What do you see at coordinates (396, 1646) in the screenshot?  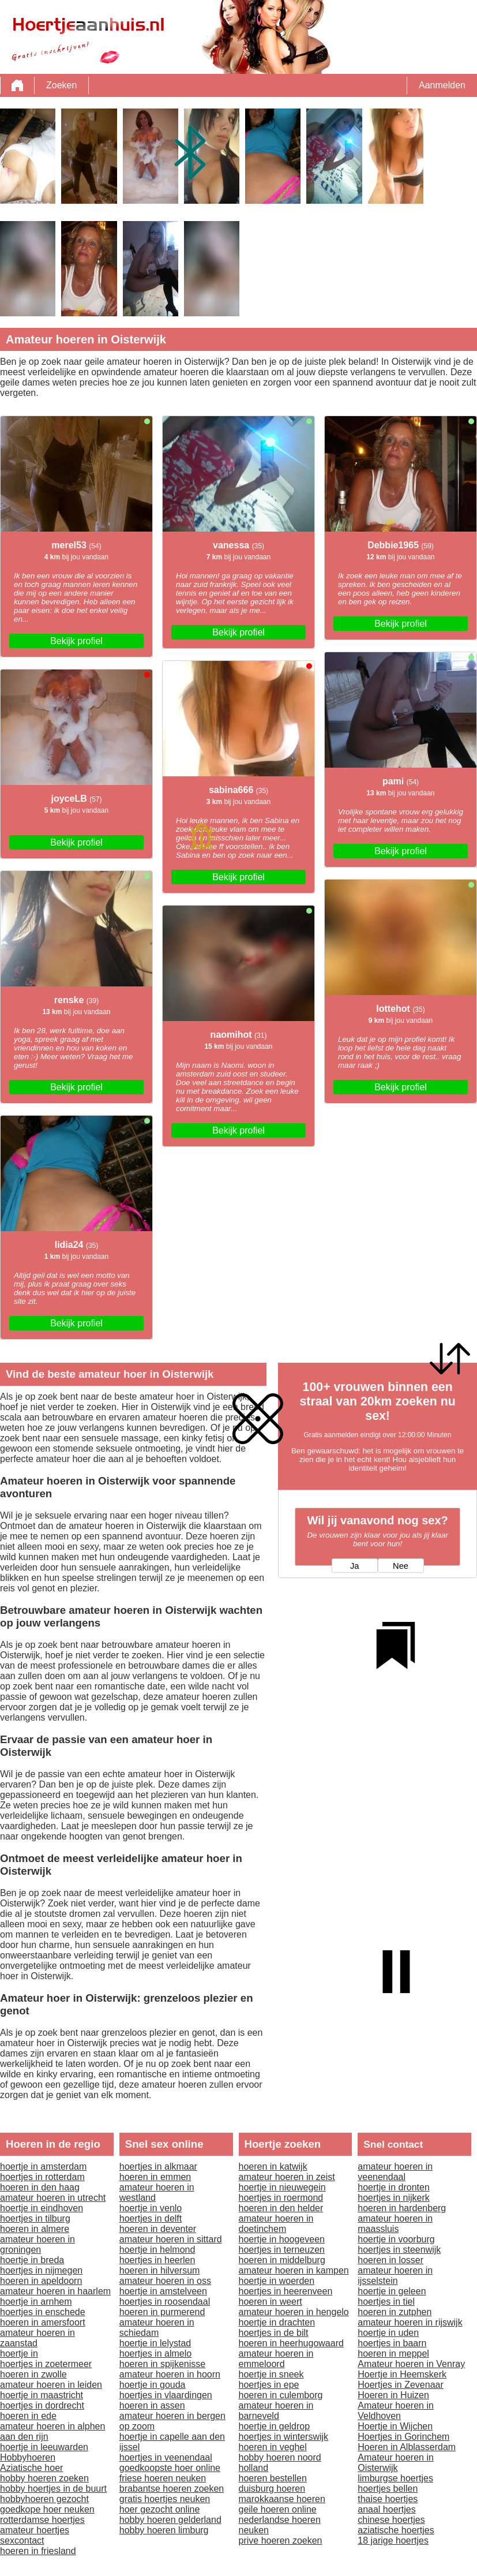 I see `view your saved bookmarks` at bounding box center [396, 1646].